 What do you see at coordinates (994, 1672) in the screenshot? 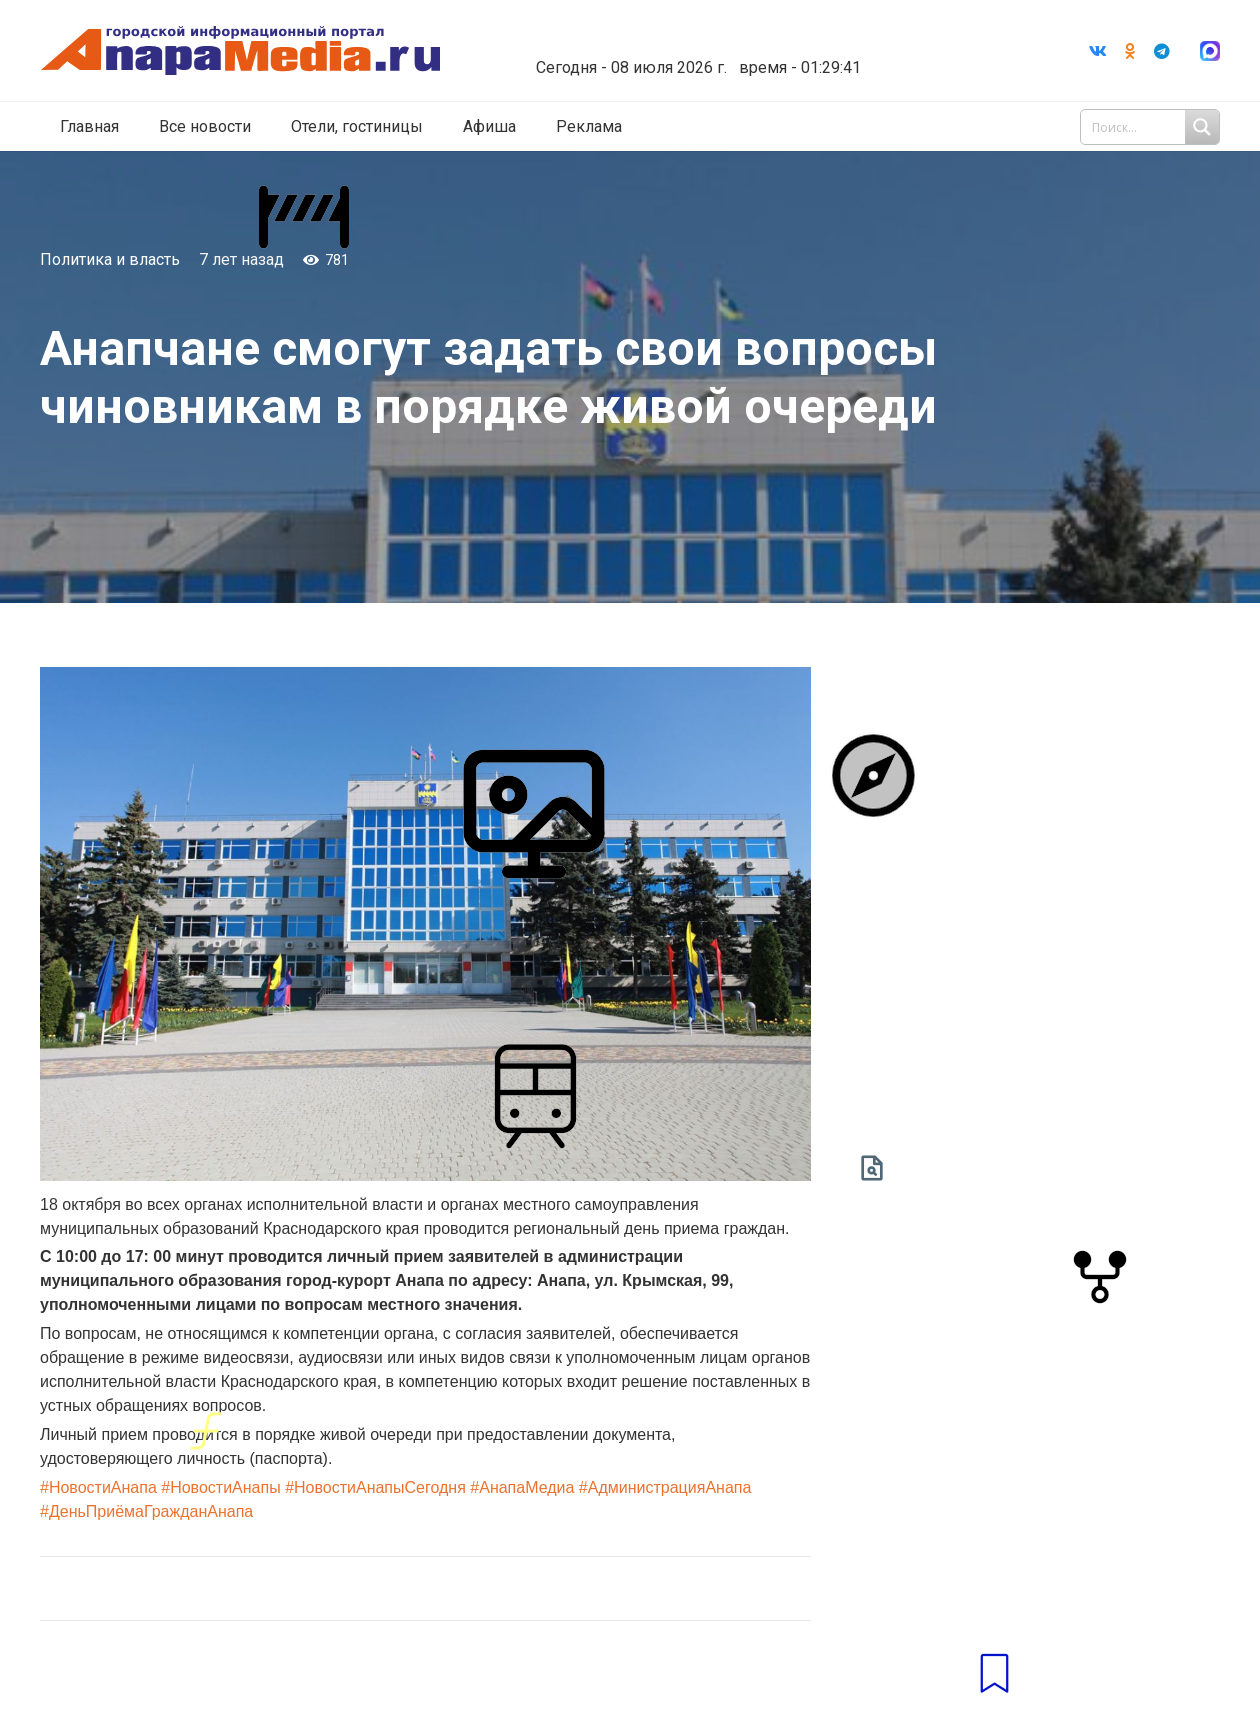
I see `save item to bookmarks` at bounding box center [994, 1672].